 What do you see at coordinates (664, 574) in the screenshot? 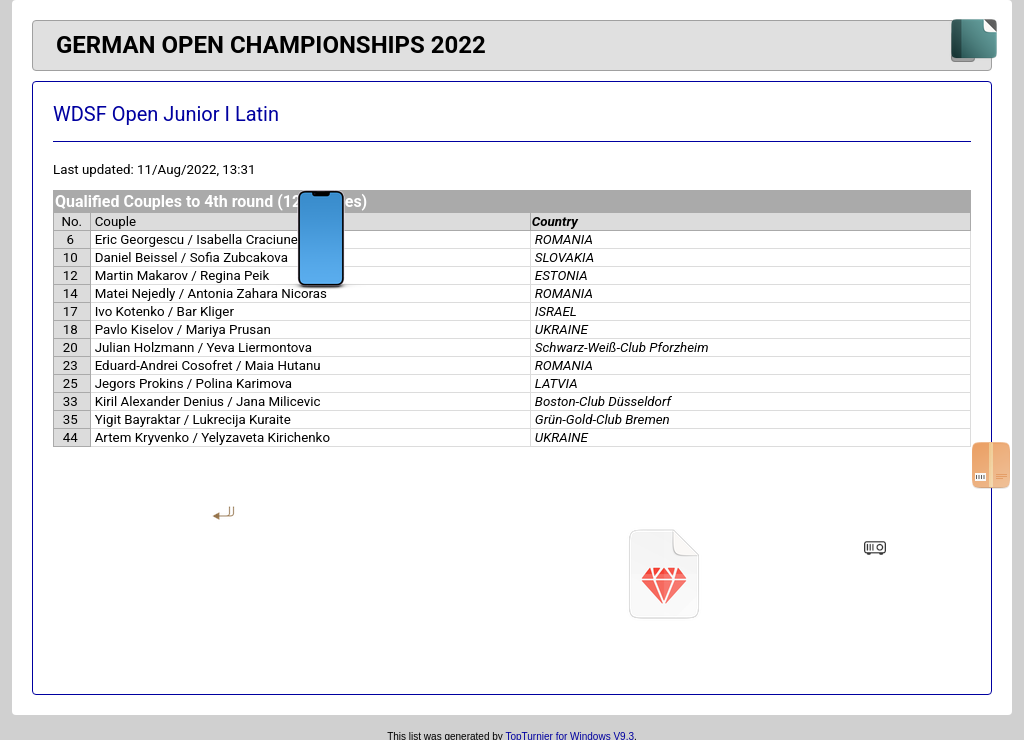
I see `ruby programming language source file` at bounding box center [664, 574].